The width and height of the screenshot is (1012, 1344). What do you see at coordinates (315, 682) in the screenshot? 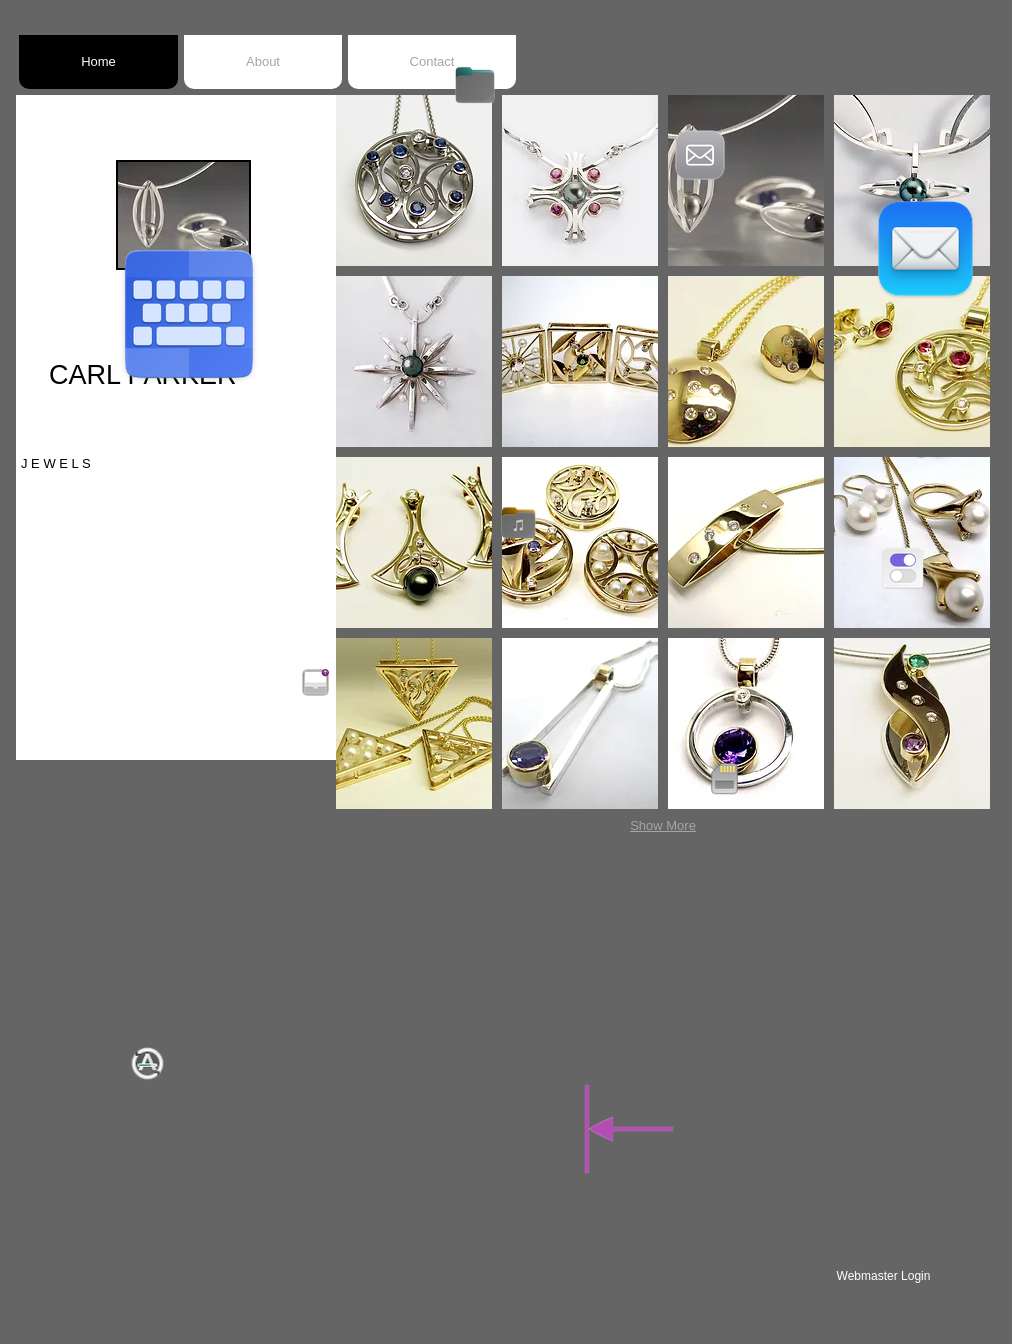
I see `view outgoing mail queue` at bounding box center [315, 682].